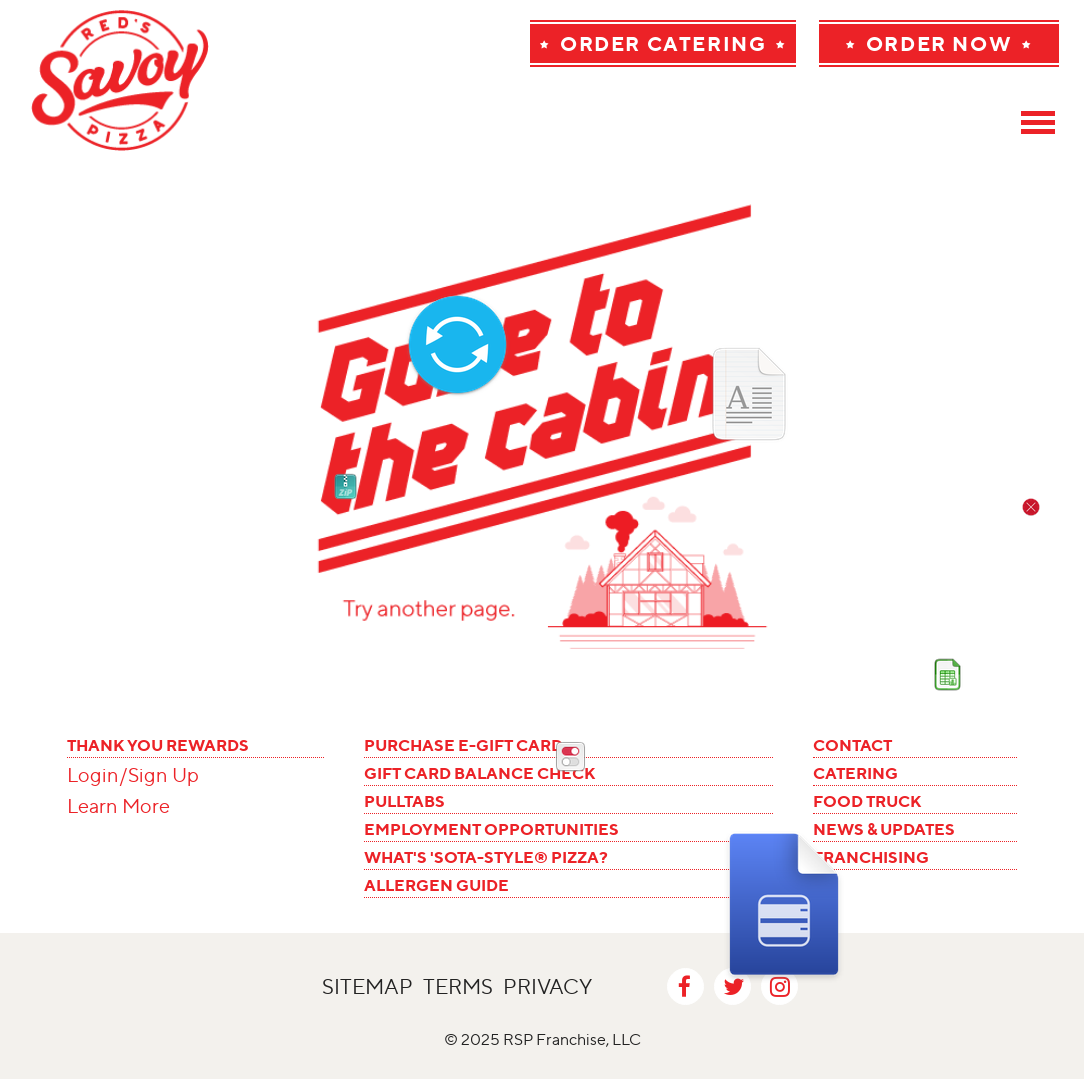  I want to click on a rich text or formatted document file, so click(749, 394).